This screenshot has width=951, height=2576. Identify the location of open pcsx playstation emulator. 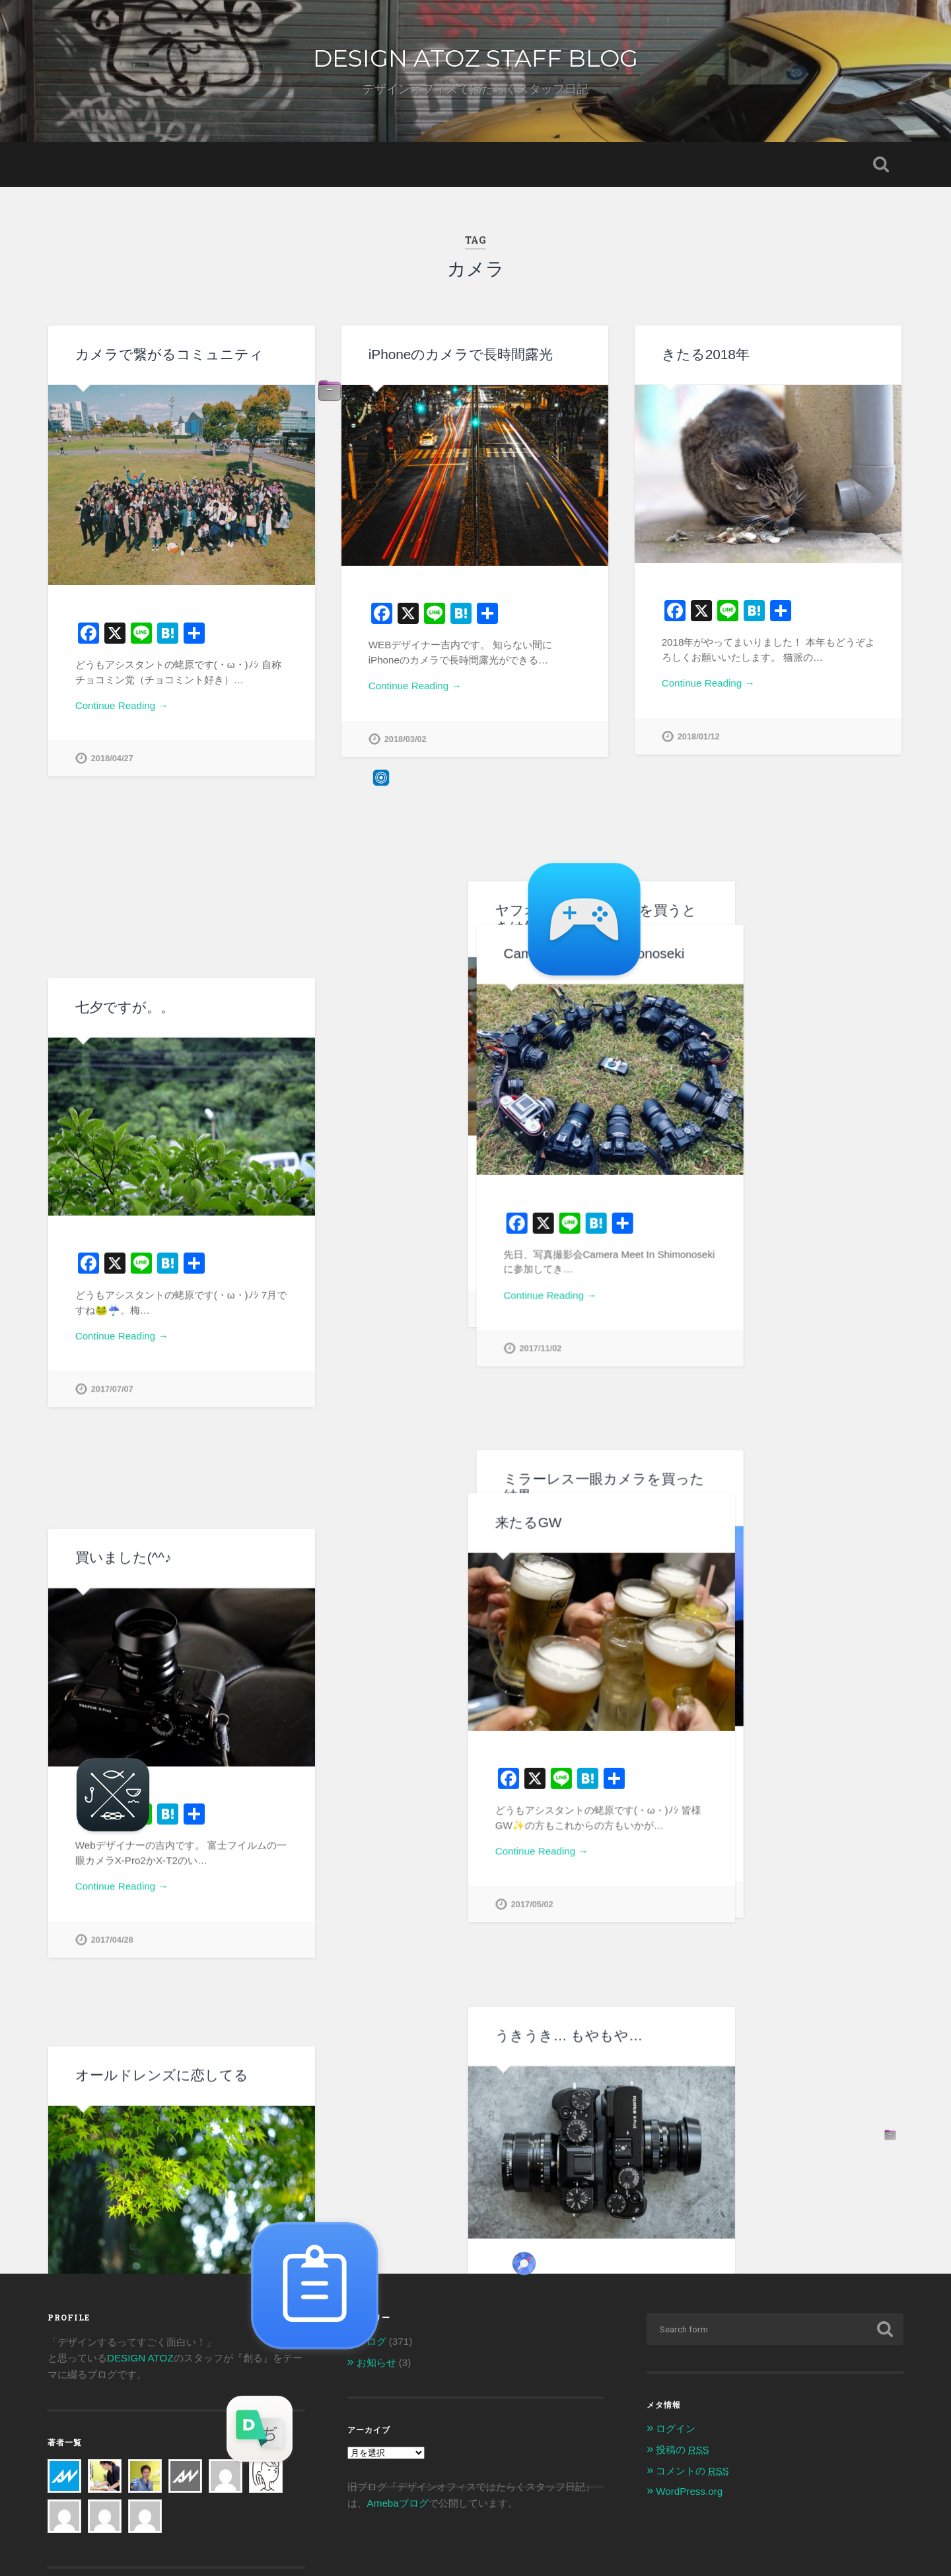
(584, 919).